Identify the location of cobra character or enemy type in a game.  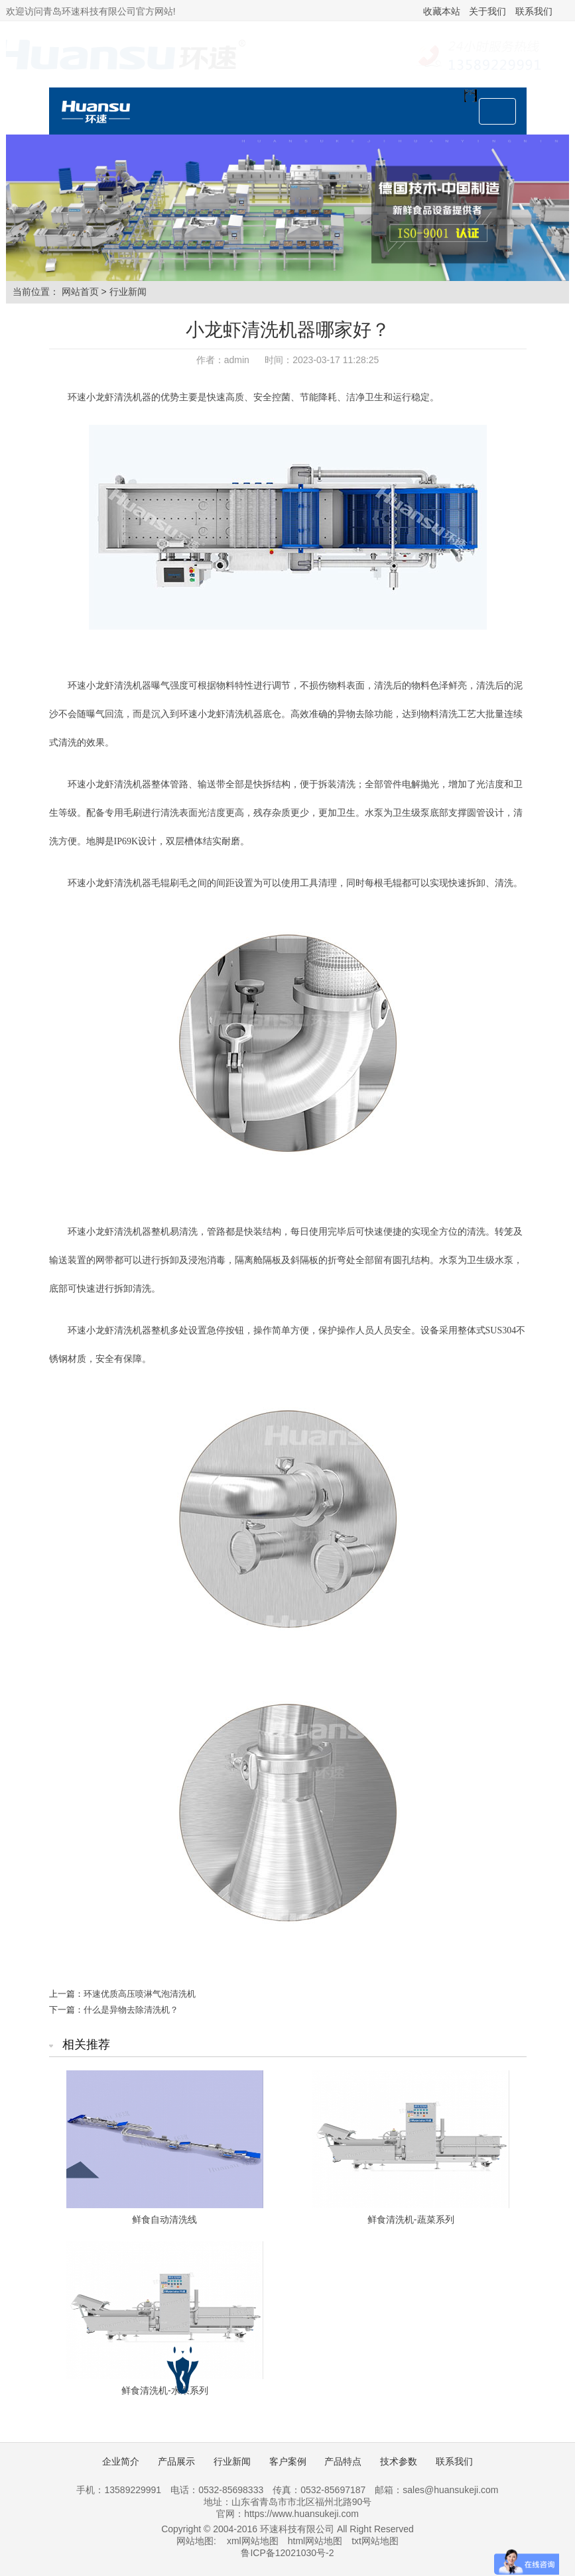
(182, 2370).